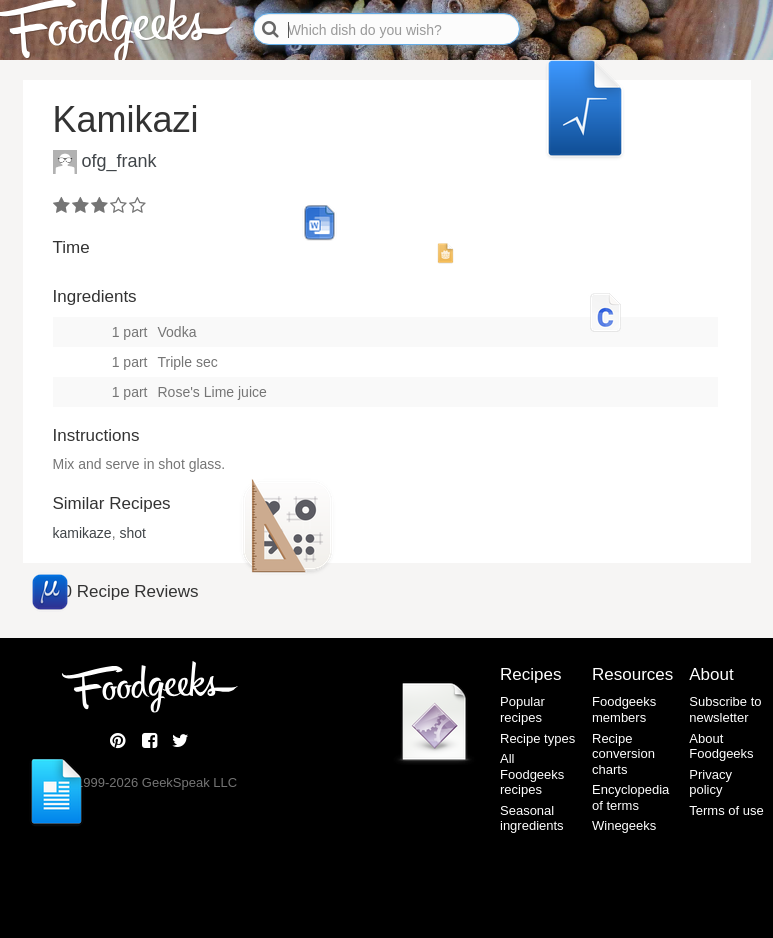 The height and width of the screenshot is (938, 773). What do you see at coordinates (56, 792) in the screenshot?
I see `a google docs document file` at bounding box center [56, 792].